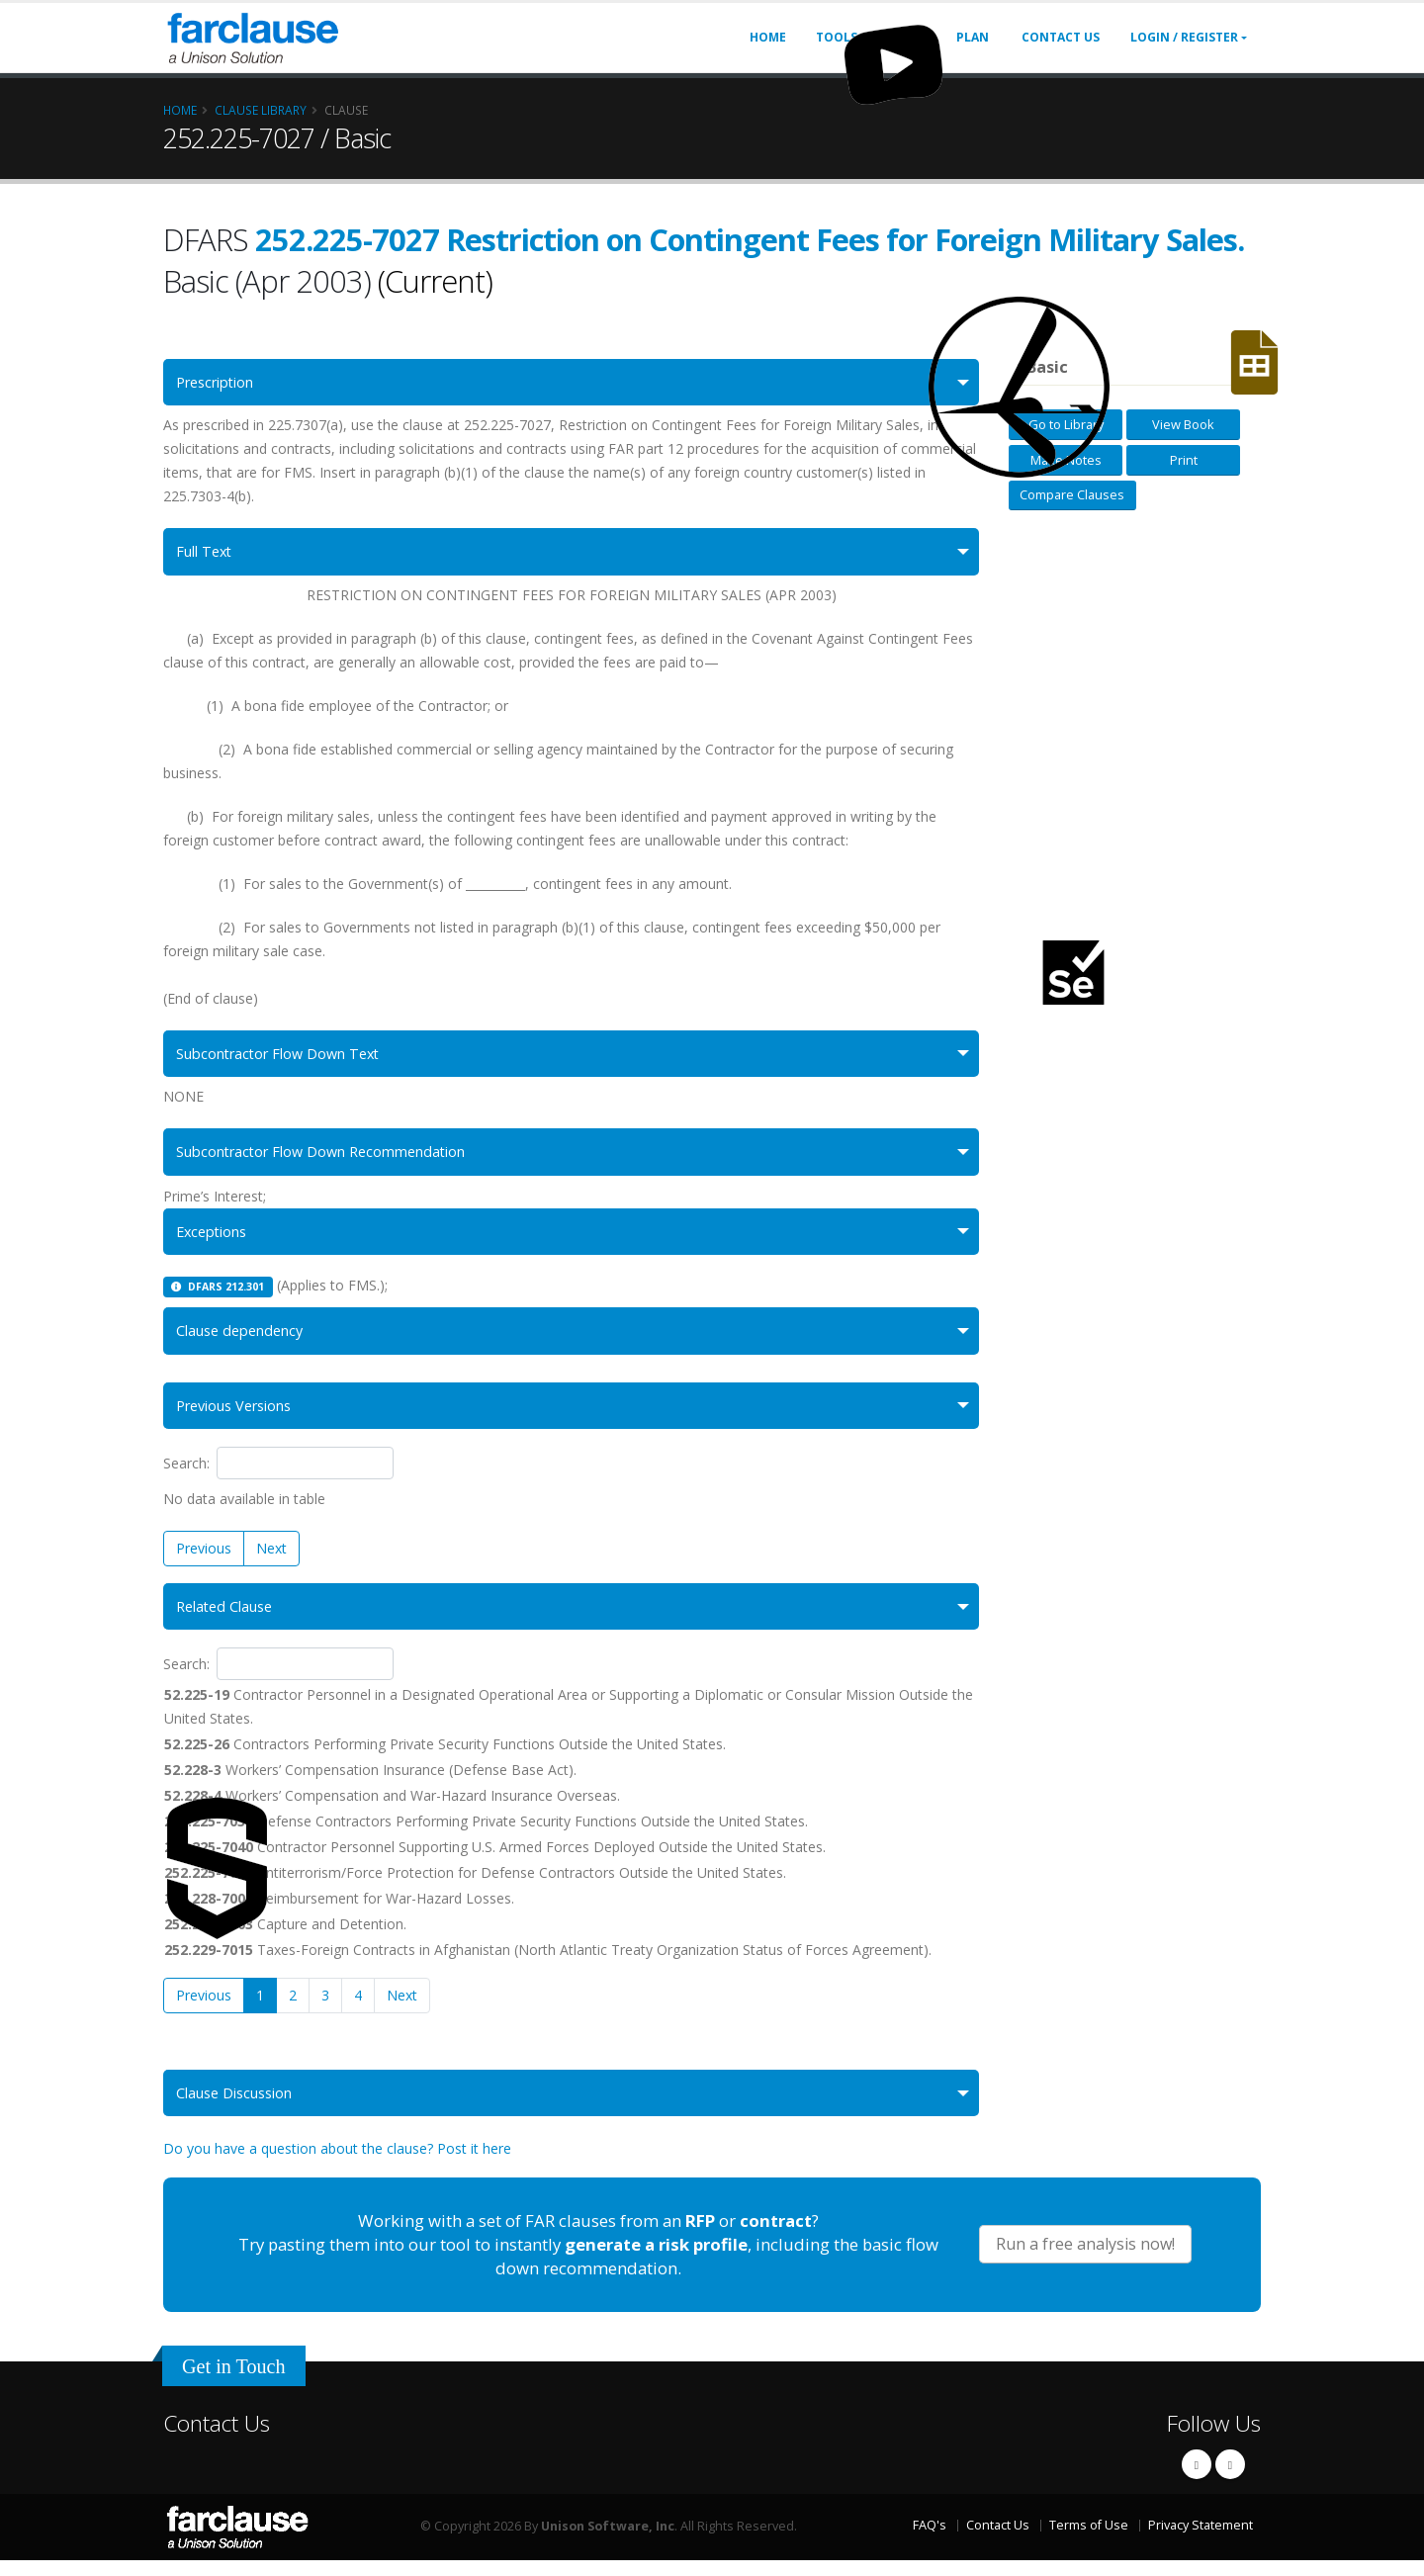 This screenshot has height=2576, width=1424. What do you see at coordinates (217, 1868) in the screenshot?
I see `symphony messaging platform logo` at bounding box center [217, 1868].